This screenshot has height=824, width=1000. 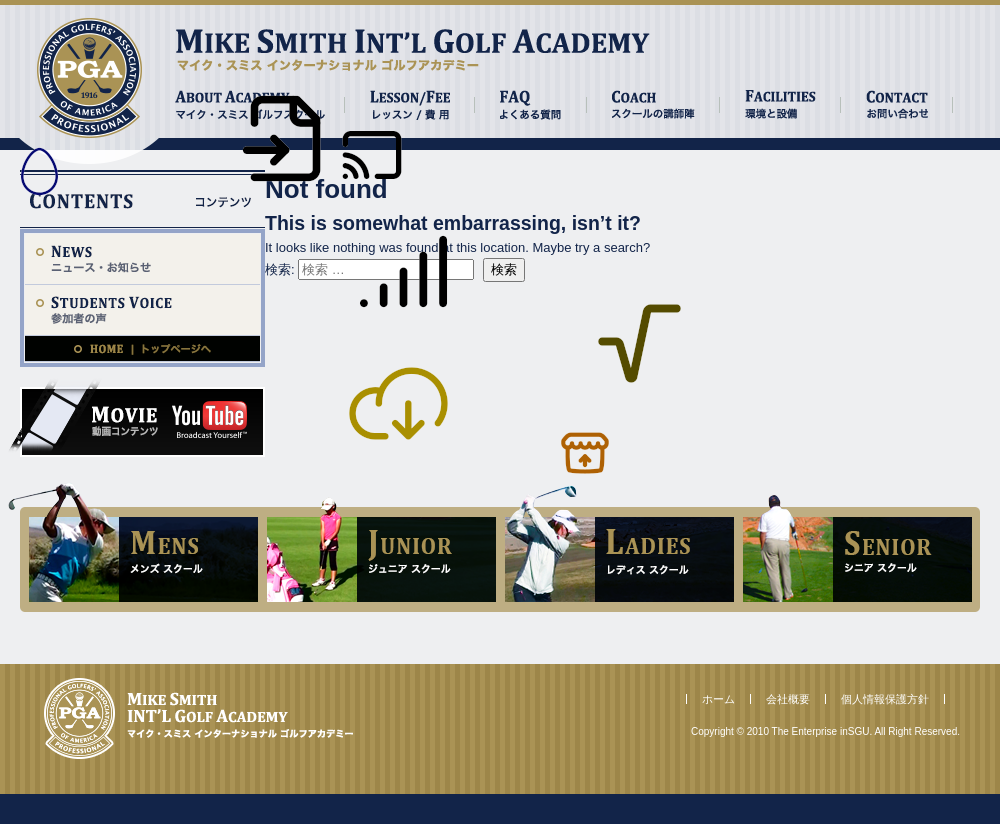 What do you see at coordinates (403, 271) in the screenshot?
I see `indicates cellular or network signal strength` at bounding box center [403, 271].